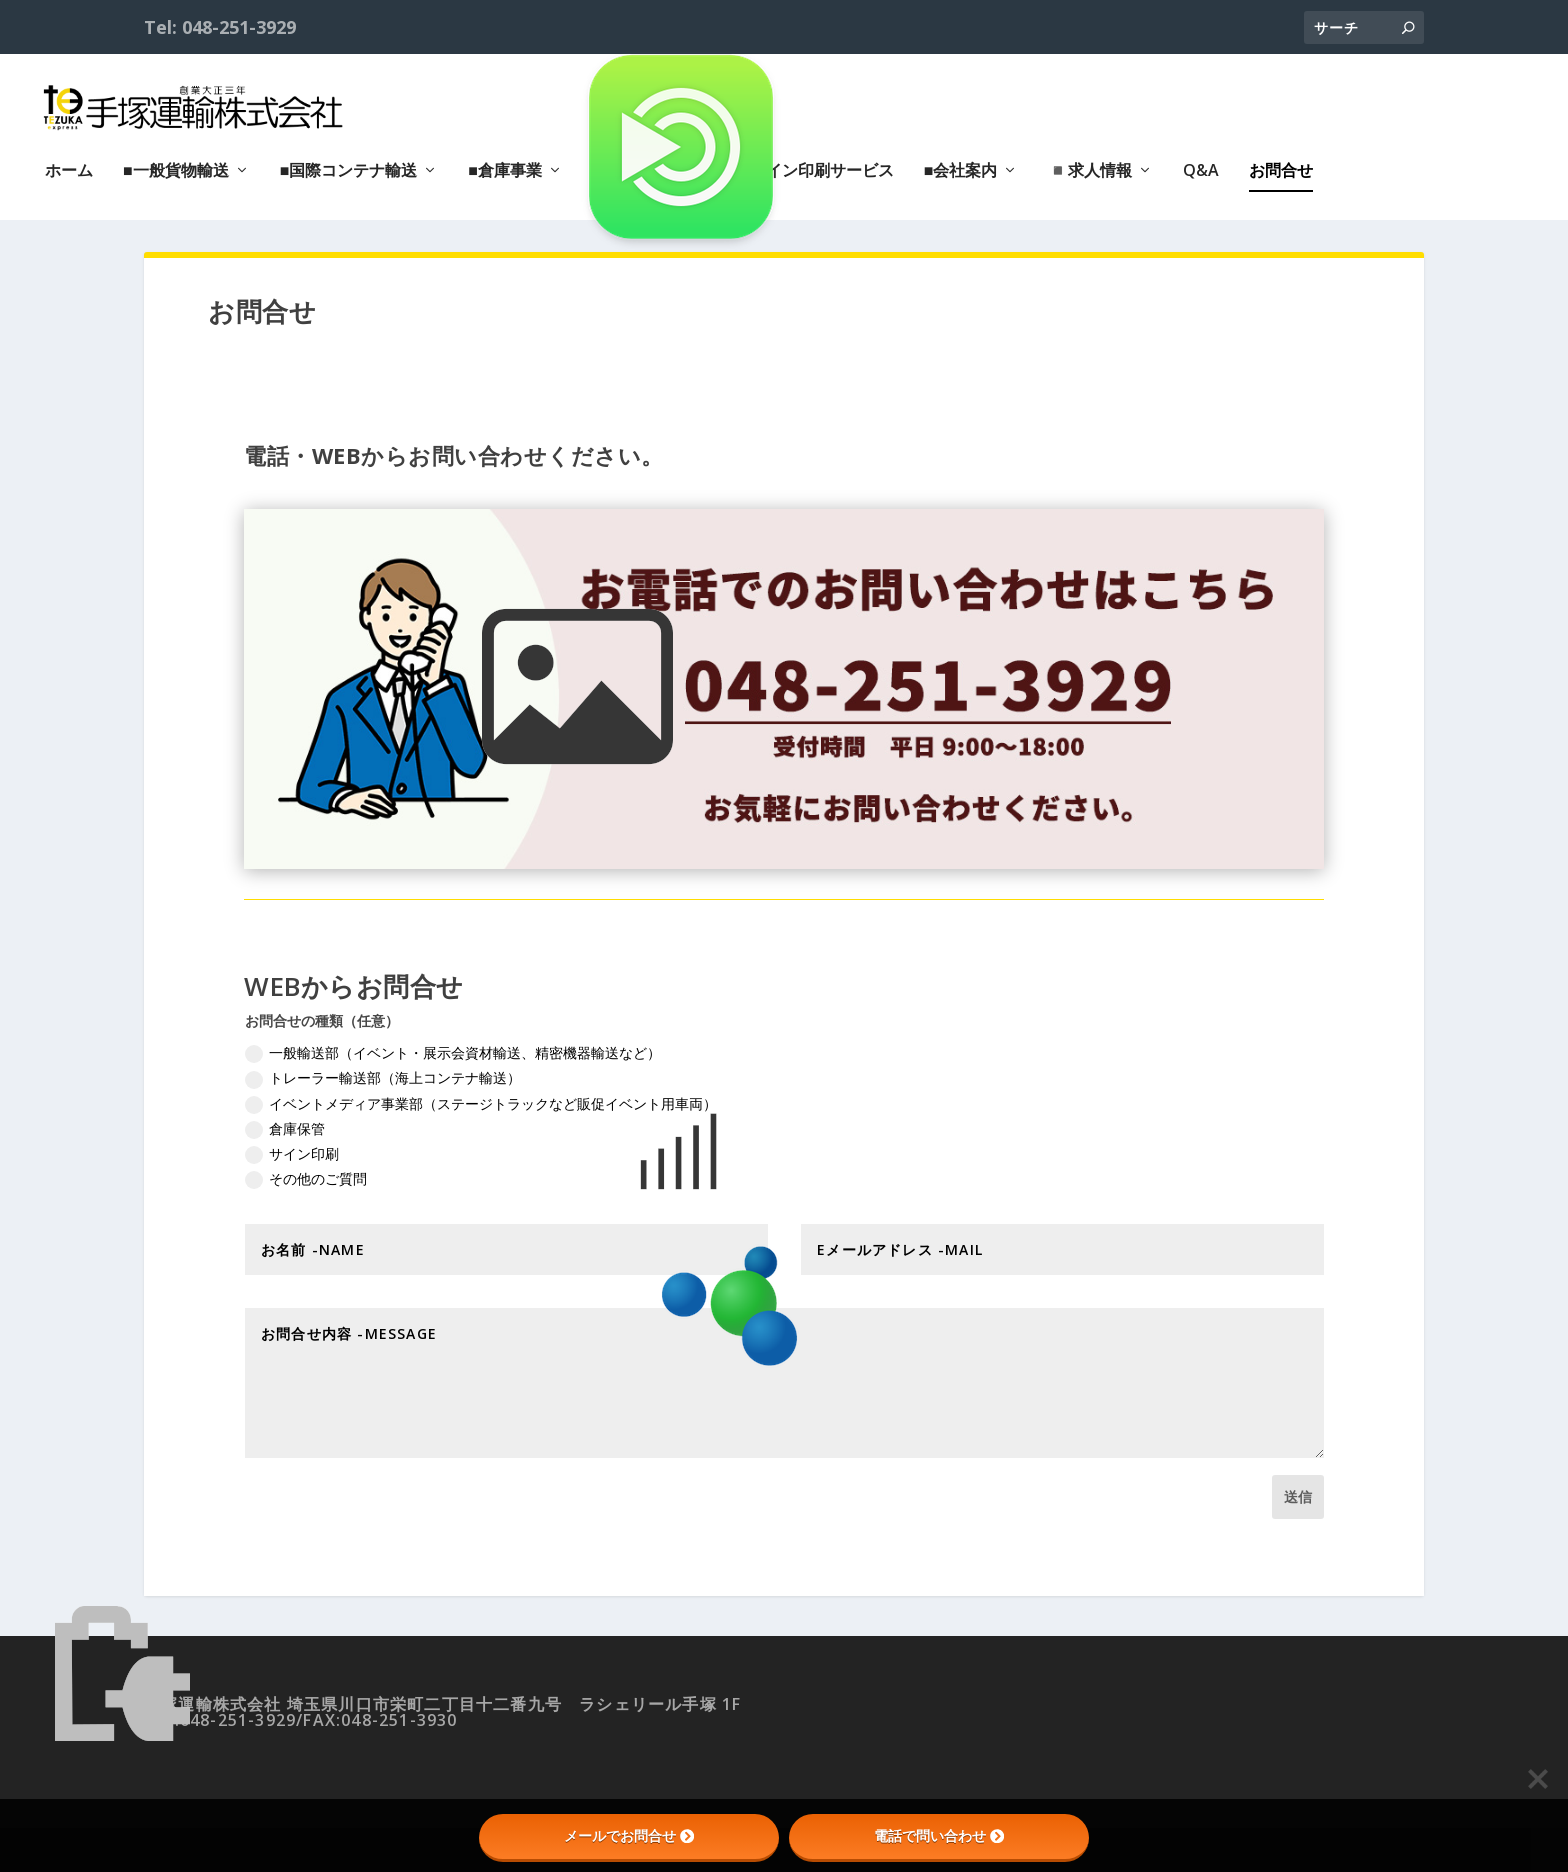  What do you see at coordinates (577, 692) in the screenshot?
I see `open photo viewer application` at bounding box center [577, 692].